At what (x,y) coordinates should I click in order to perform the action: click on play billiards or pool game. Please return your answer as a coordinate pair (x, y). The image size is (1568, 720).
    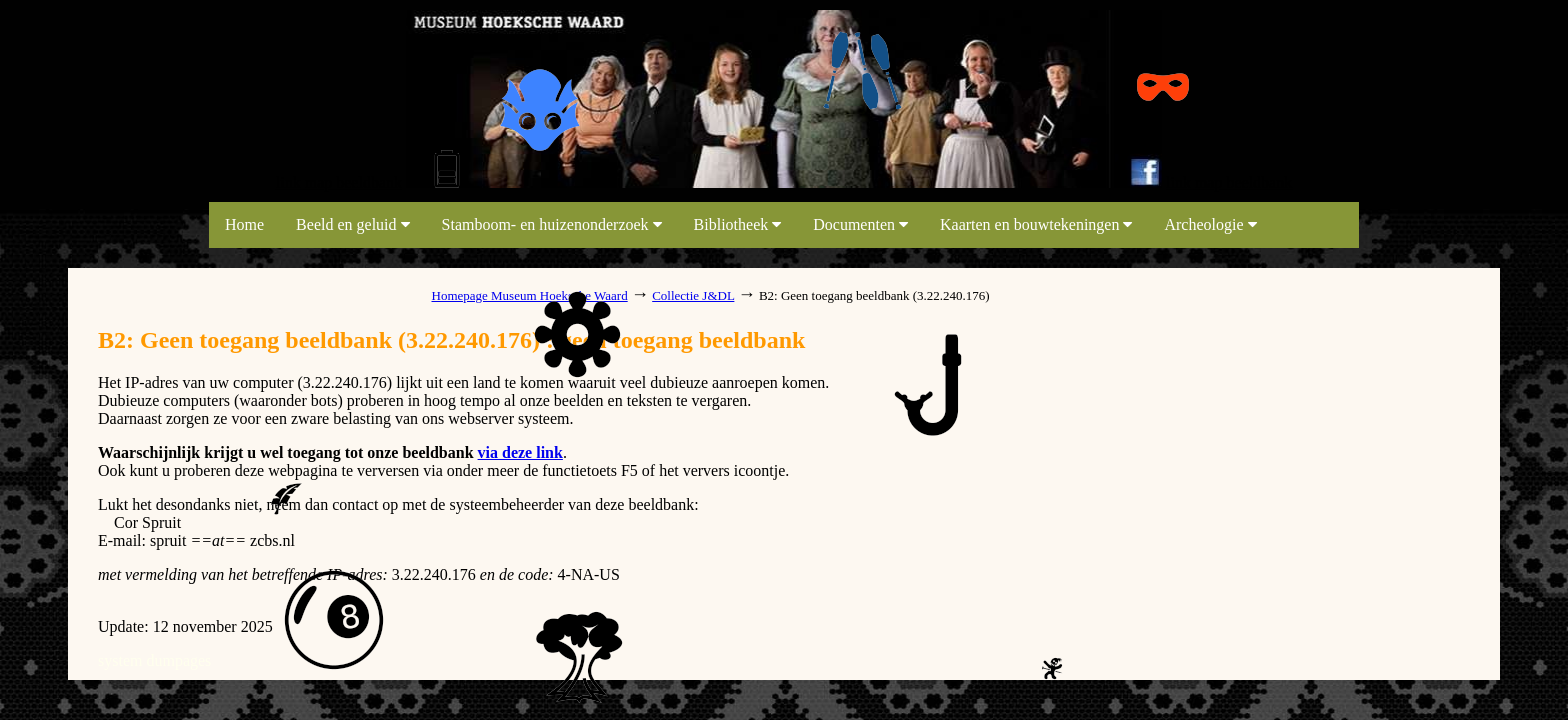
    Looking at the image, I should click on (334, 620).